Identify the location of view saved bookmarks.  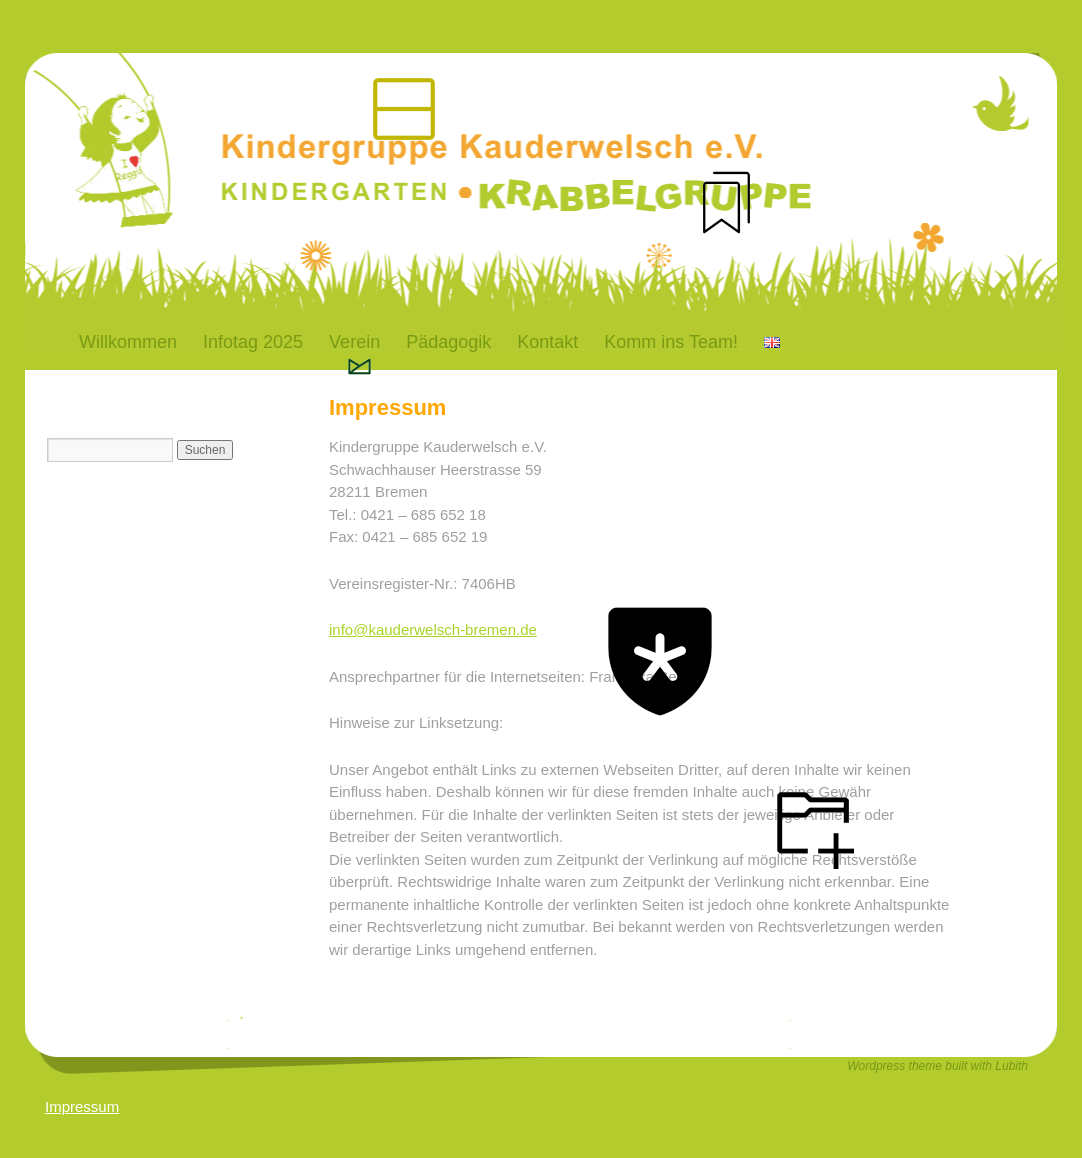
(726, 202).